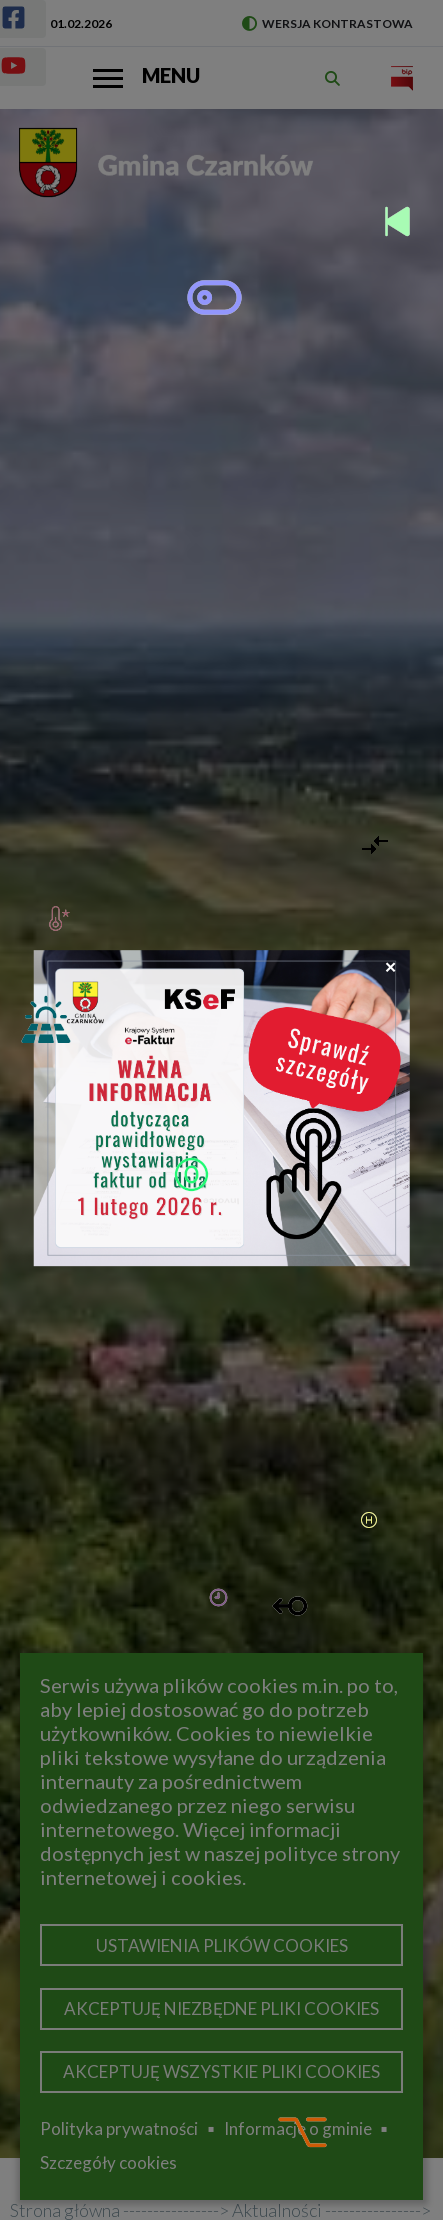 Image resolution: width=443 pixels, height=2220 pixels. Describe the element at coordinates (191, 1174) in the screenshot. I see `indicates zero items or notifications` at that location.